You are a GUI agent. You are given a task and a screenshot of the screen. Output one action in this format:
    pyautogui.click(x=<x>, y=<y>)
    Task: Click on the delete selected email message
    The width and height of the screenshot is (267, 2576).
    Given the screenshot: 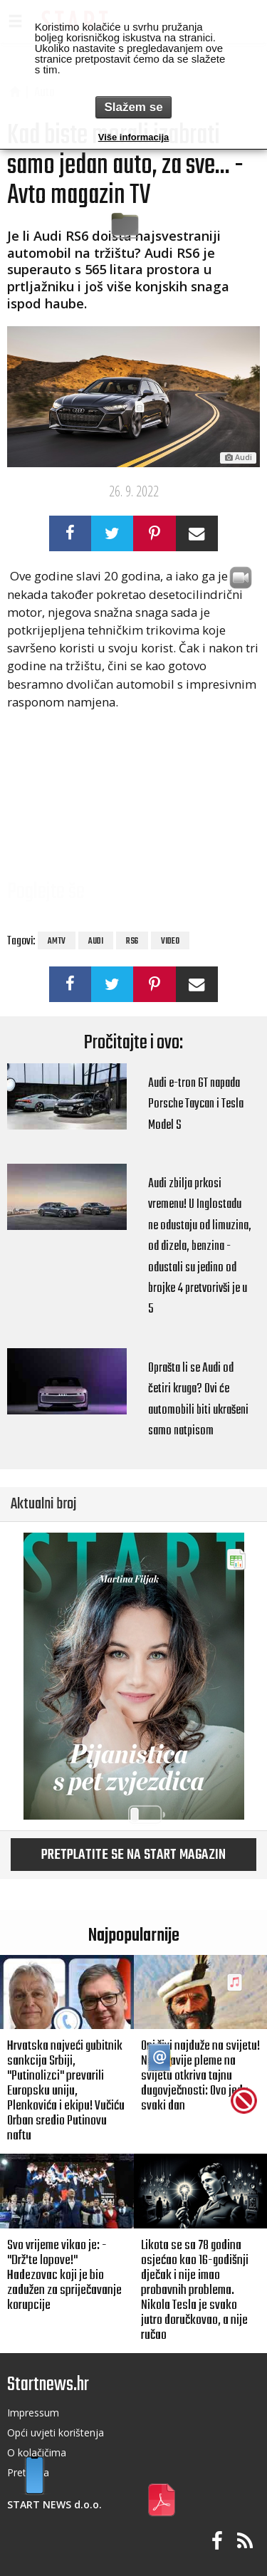 What is the action you would take?
    pyautogui.click(x=244, y=2100)
    